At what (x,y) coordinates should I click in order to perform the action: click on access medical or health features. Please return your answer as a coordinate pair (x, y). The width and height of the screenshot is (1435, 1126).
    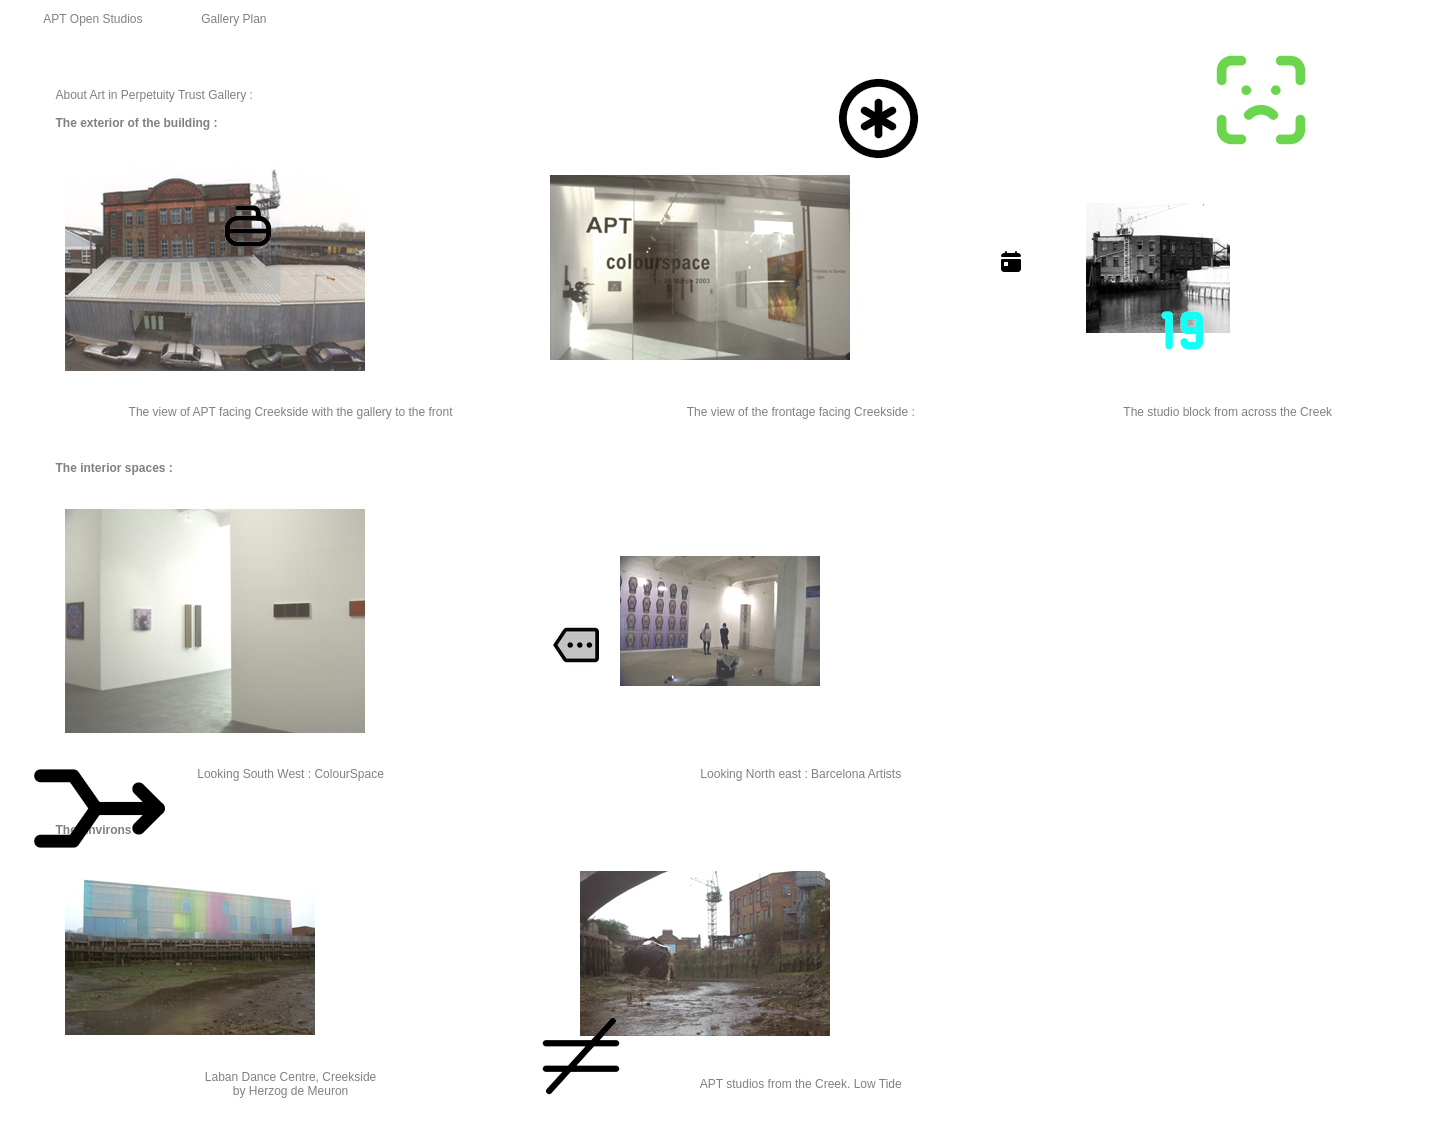
    Looking at the image, I should click on (878, 118).